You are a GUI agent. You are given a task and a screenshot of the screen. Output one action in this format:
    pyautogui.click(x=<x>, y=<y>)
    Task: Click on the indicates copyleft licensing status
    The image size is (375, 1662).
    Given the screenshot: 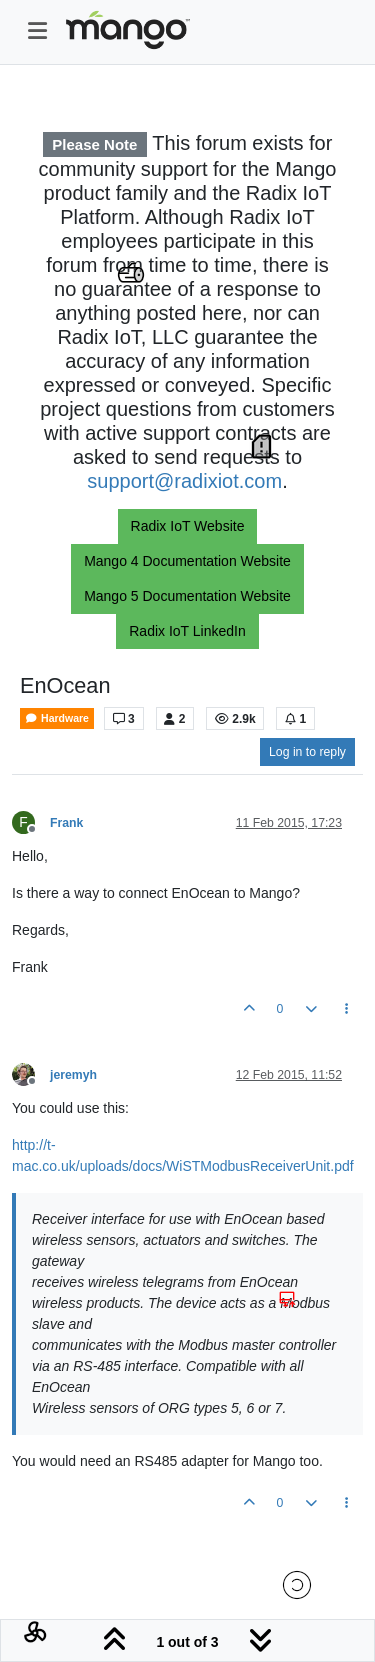 What is the action you would take?
    pyautogui.click(x=297, y=1585)
    